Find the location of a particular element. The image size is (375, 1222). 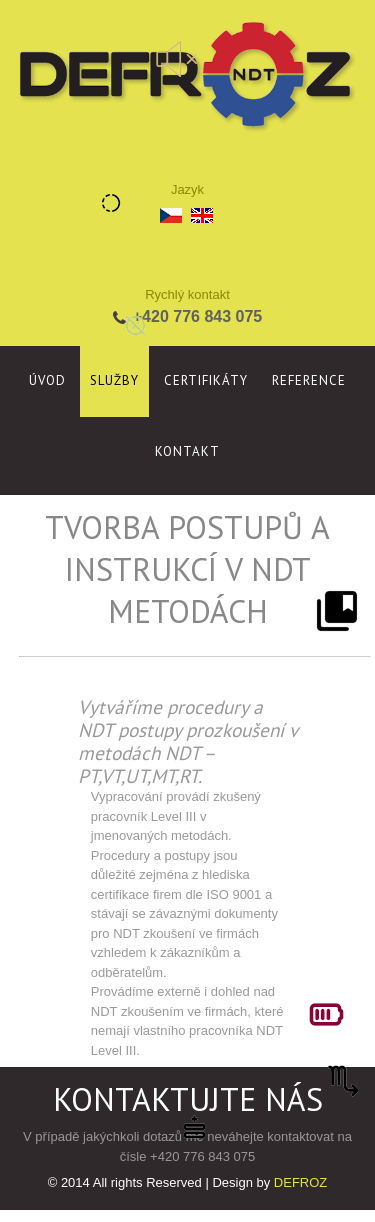

discount or promotion unavailable is located at coordinates (135, 325).